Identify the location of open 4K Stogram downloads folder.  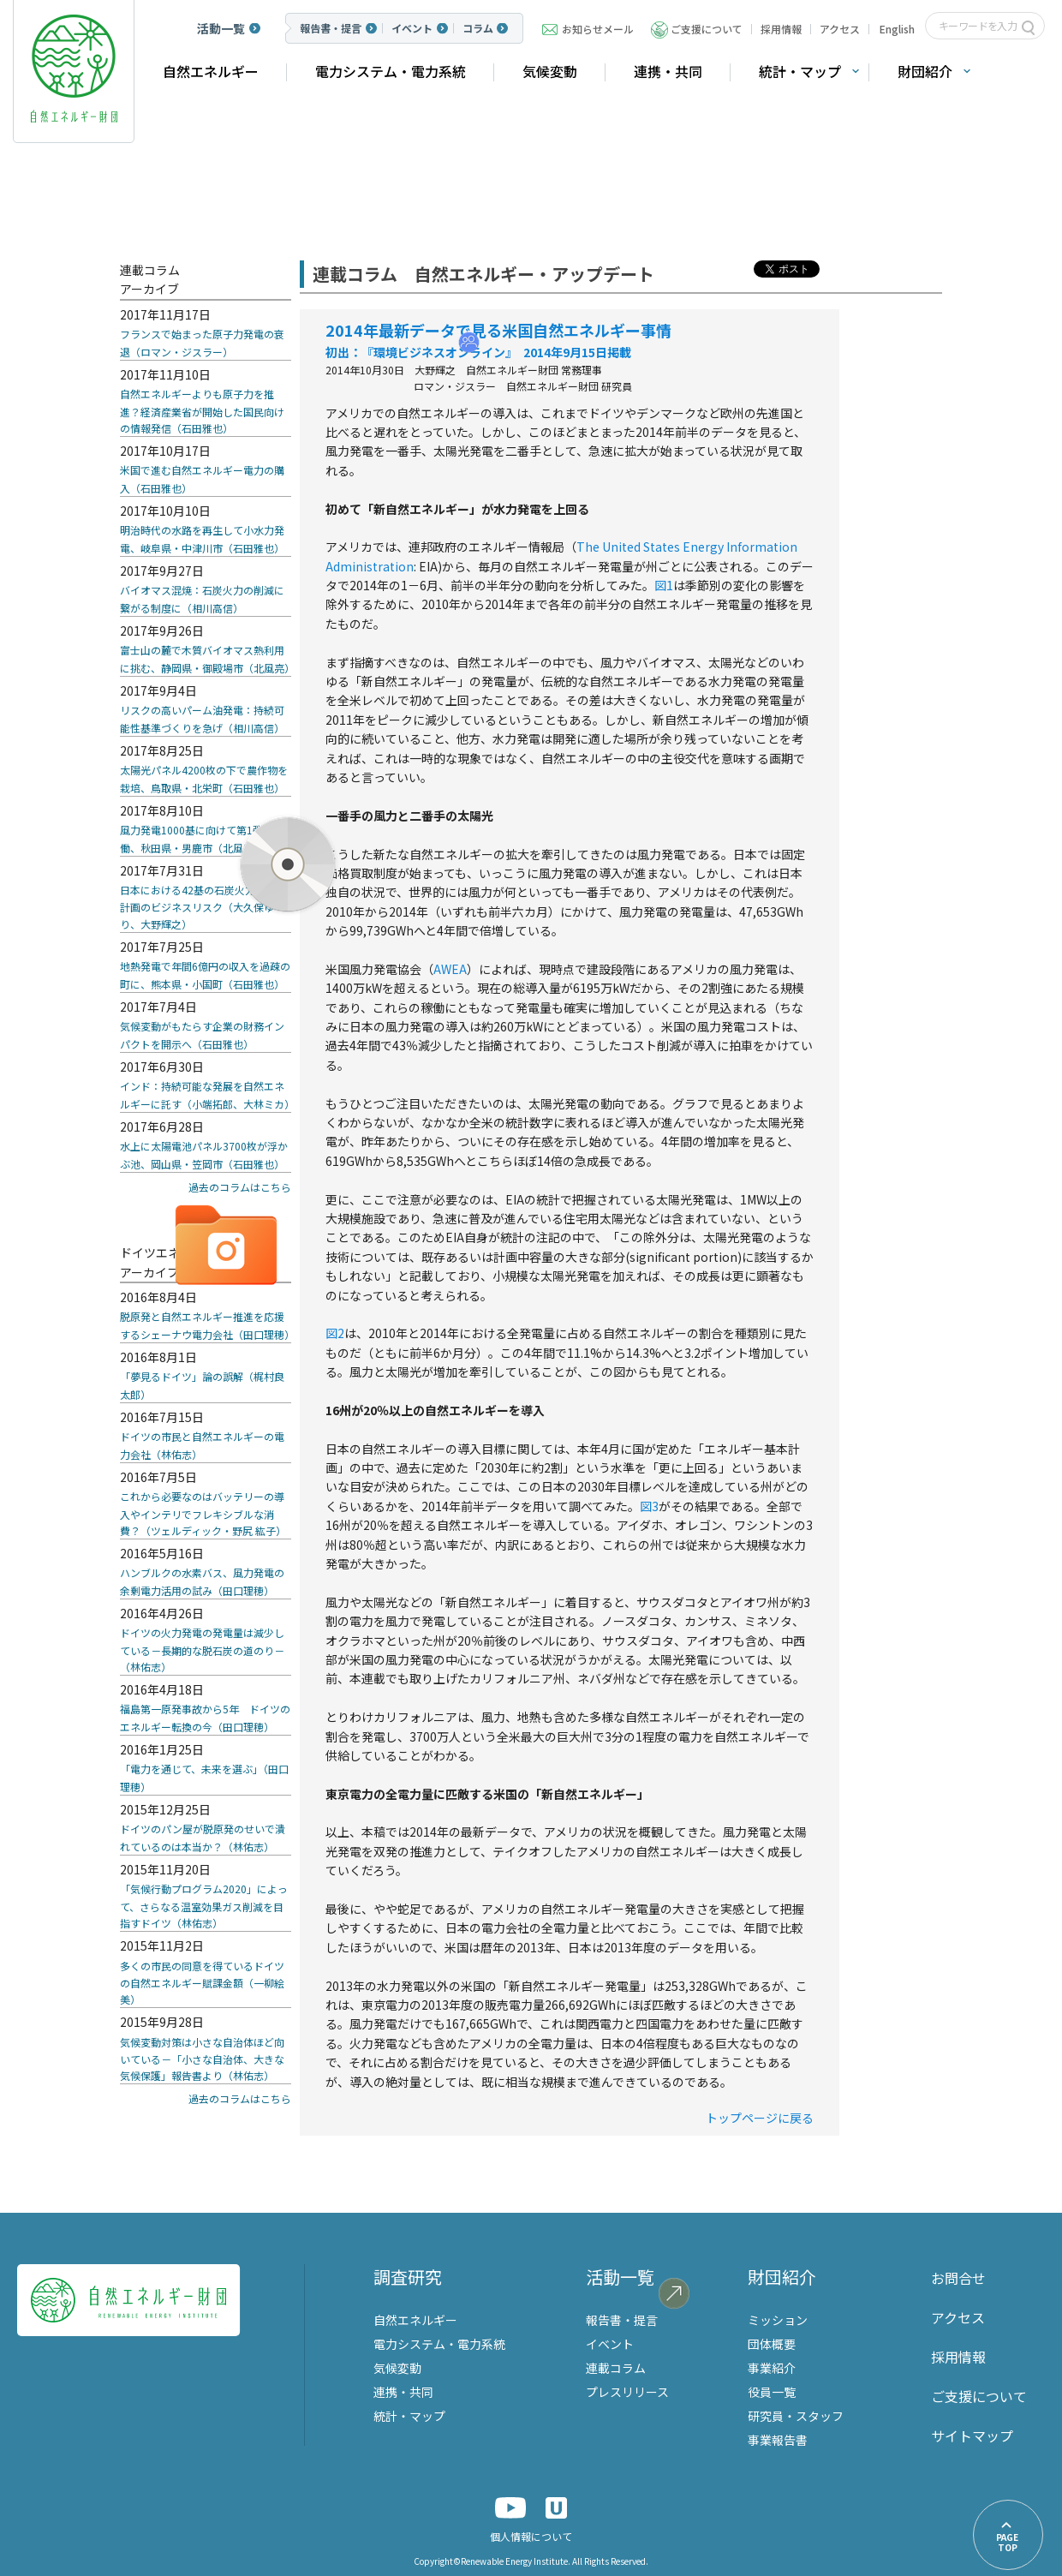
(225, 1247).